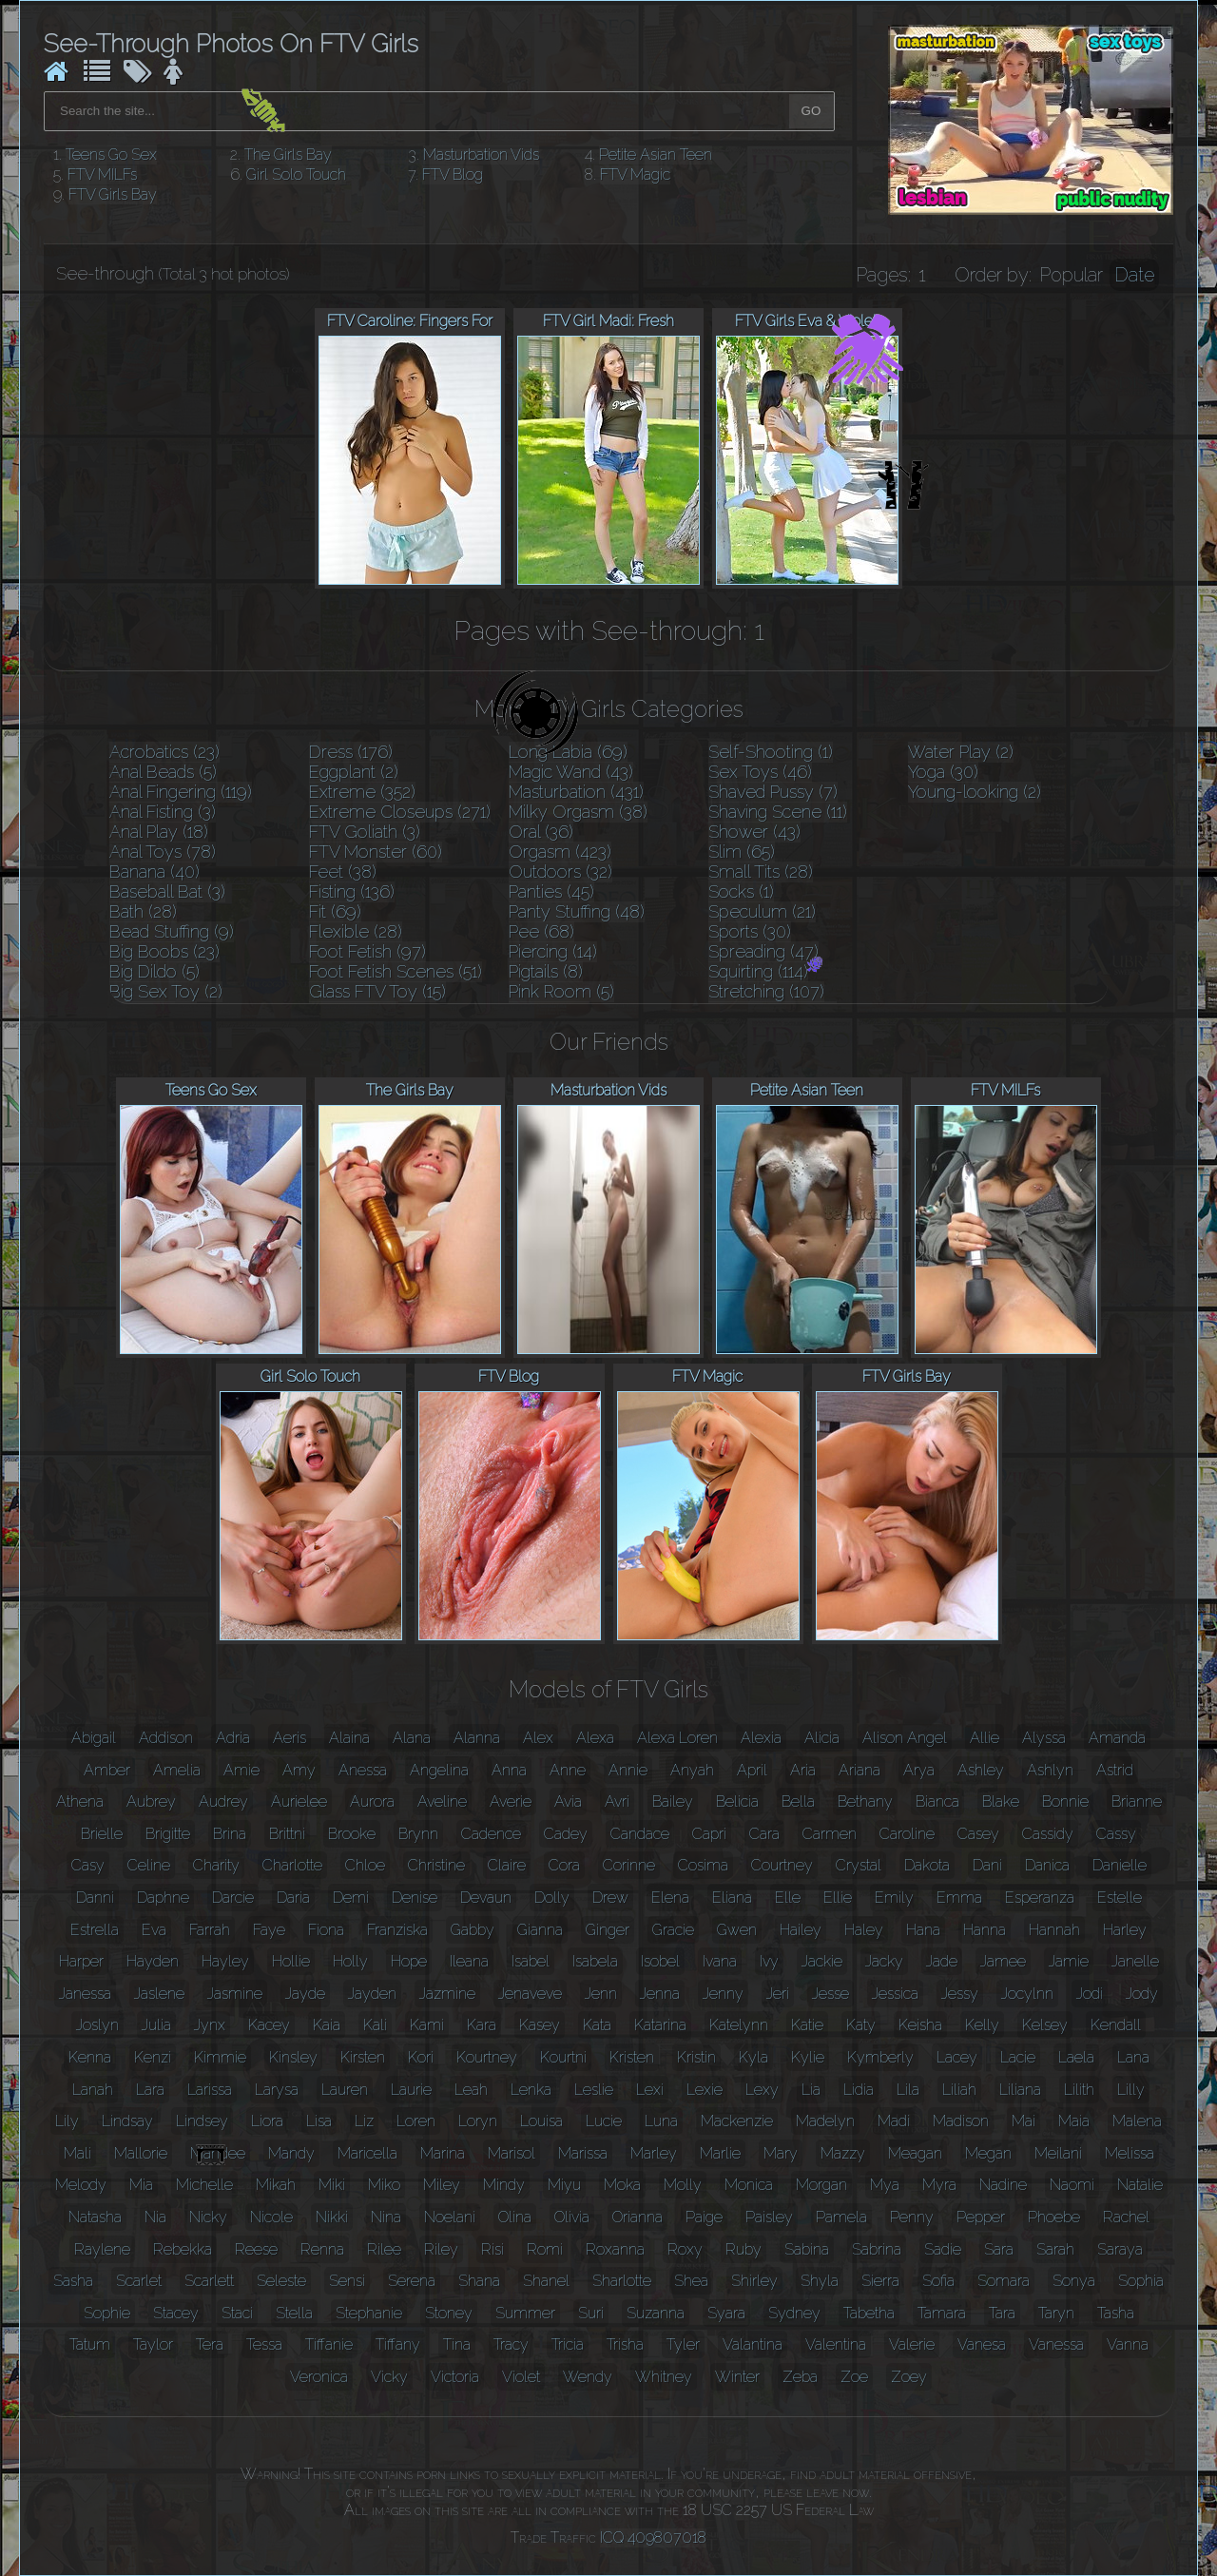  What do you see at coordinates (815, 964) in the screenshot?
I see `select artichoke as an ingredient` at bounding box center [815, 964].